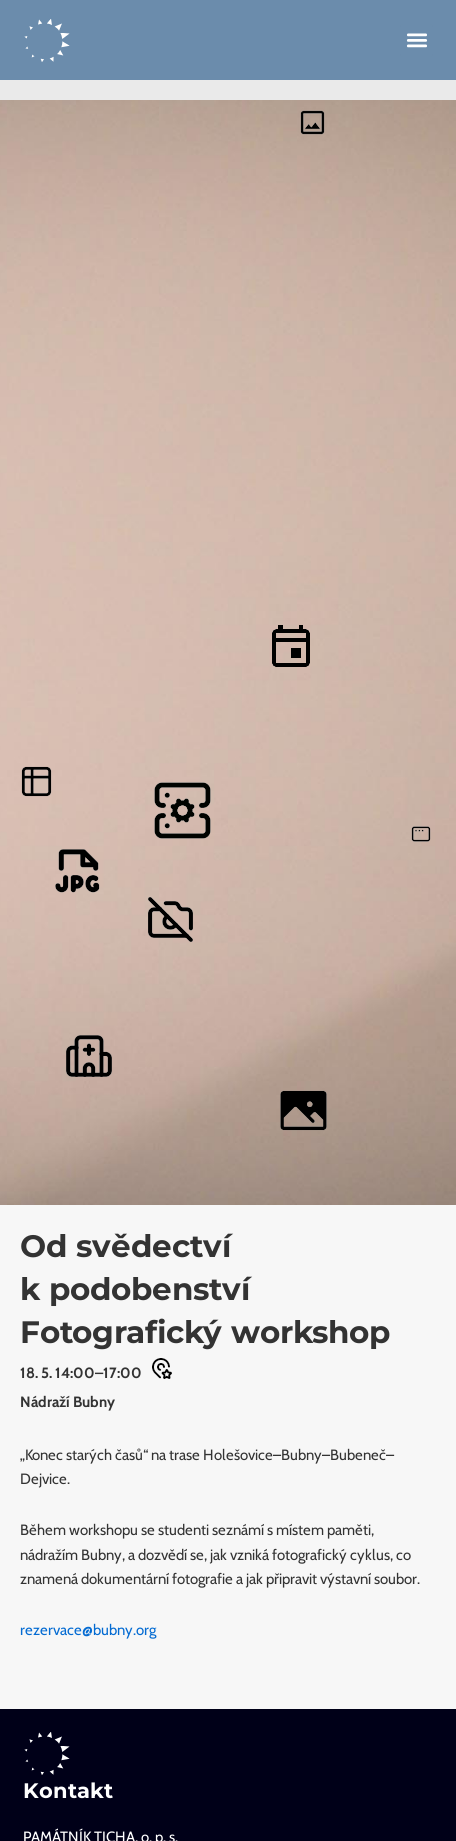 The image size is (456, 1841). Describe the element at coordinates (421, 834) in the screenshot. I see `open a new application window` at that location.